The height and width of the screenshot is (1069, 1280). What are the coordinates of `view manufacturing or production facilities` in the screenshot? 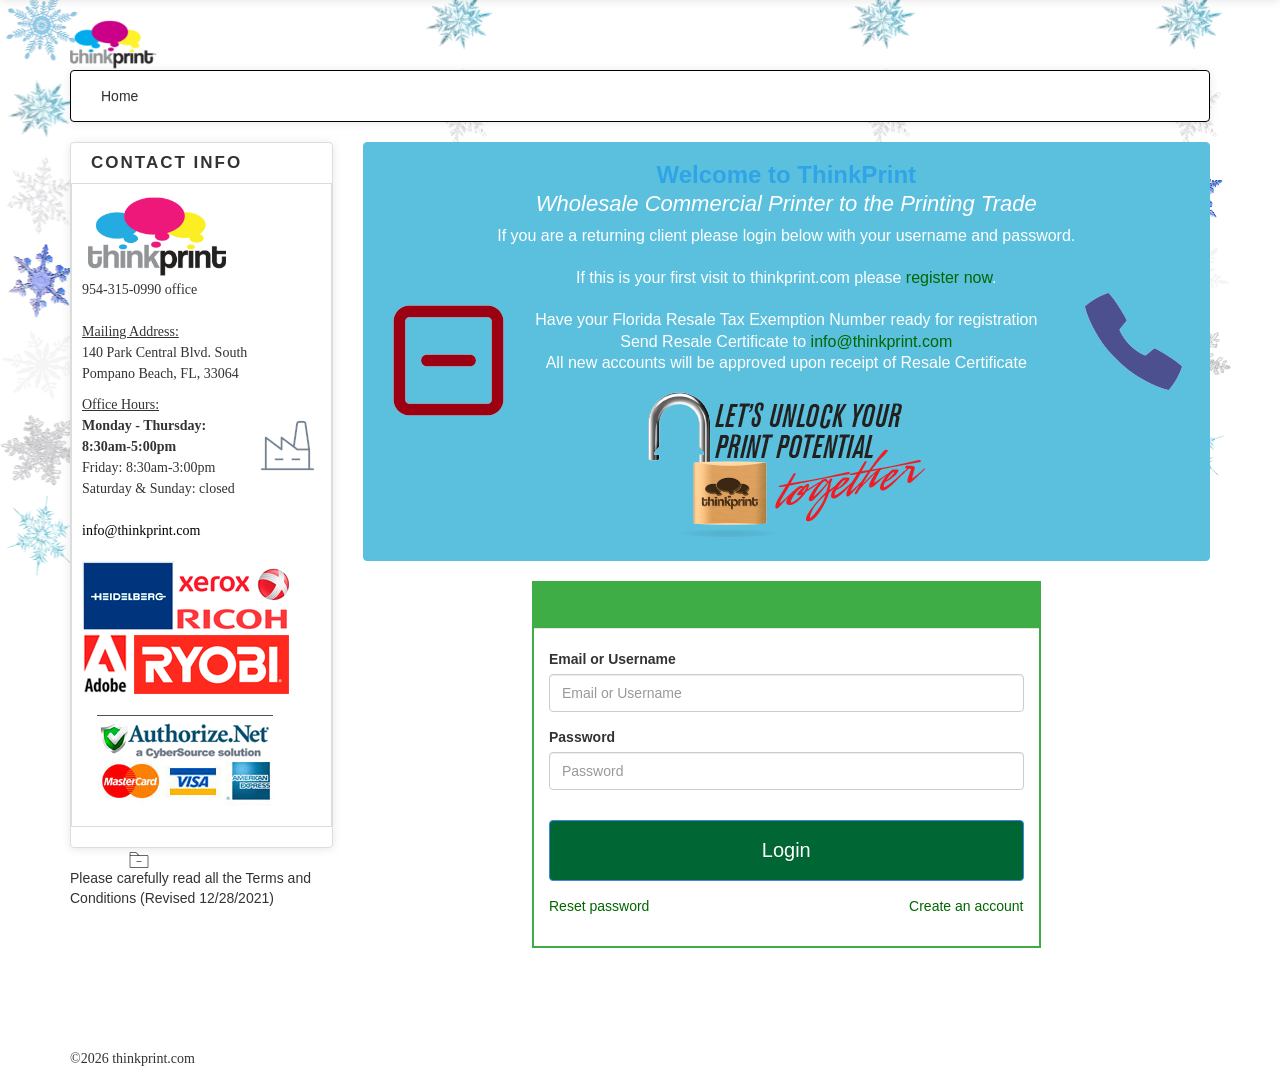 It's located at (287, 447).